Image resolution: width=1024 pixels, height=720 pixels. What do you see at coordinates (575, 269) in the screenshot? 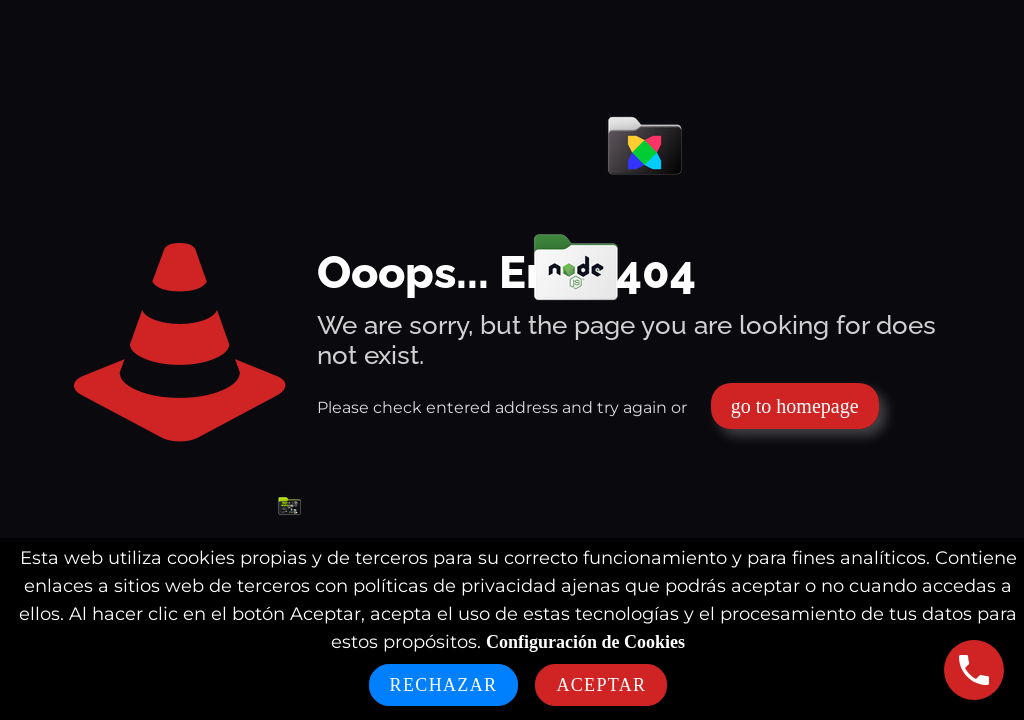
I see `open node.js project folder` at bounding box center [575, 269].